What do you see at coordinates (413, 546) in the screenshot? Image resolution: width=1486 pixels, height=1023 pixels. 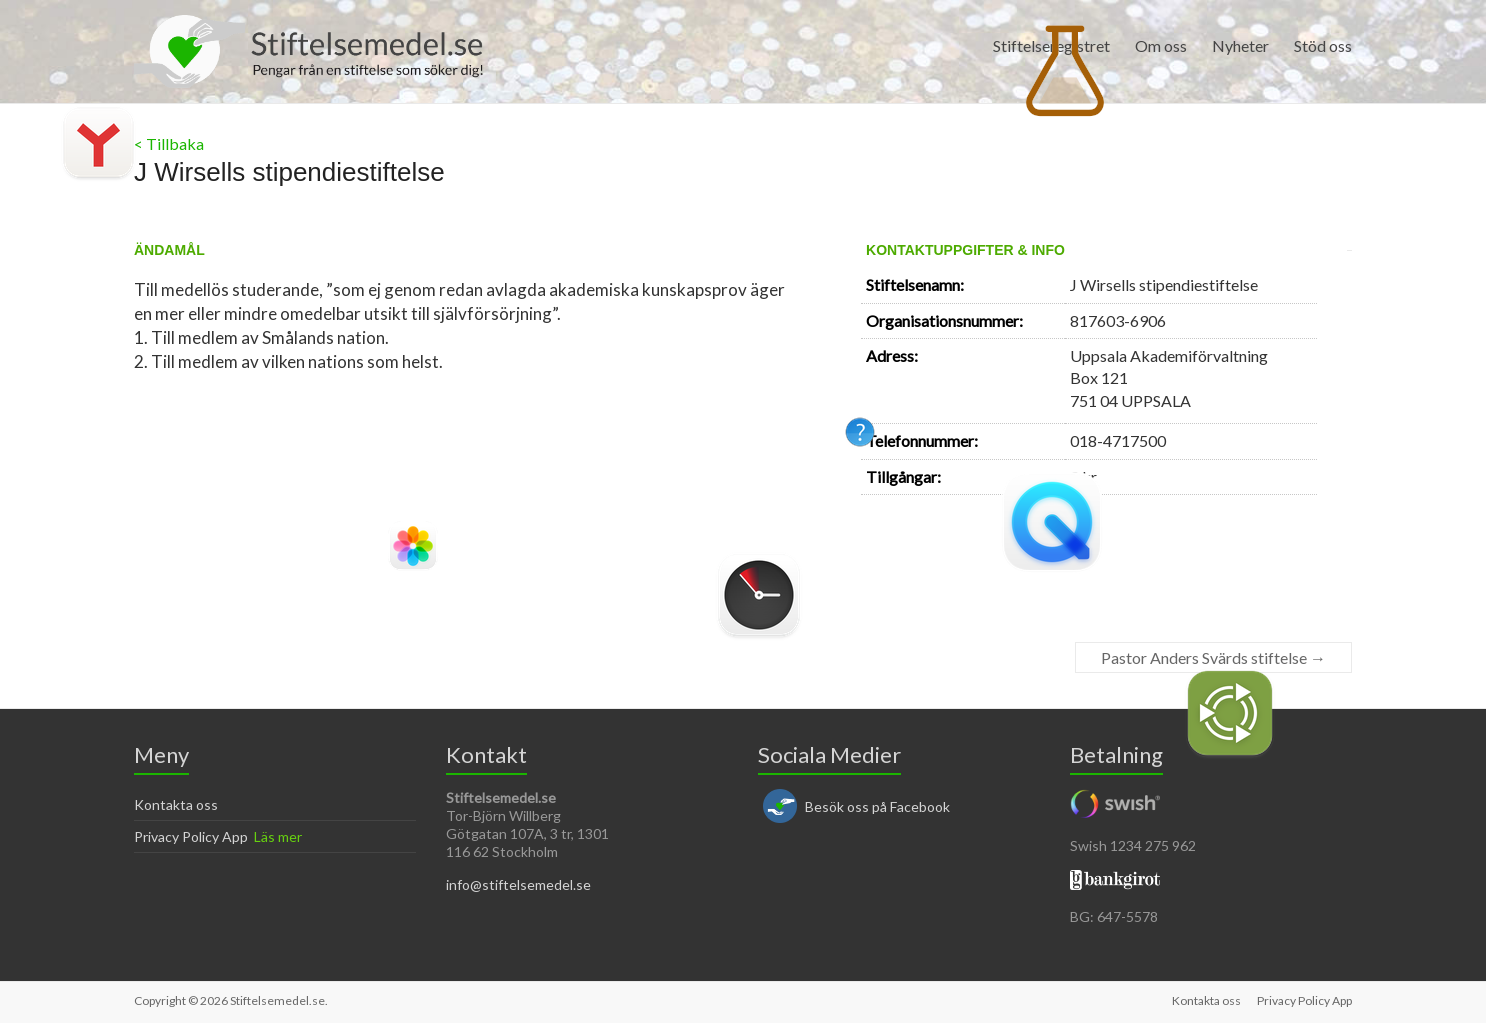 I see `open the Photos app` at bounding box center [413, 546].